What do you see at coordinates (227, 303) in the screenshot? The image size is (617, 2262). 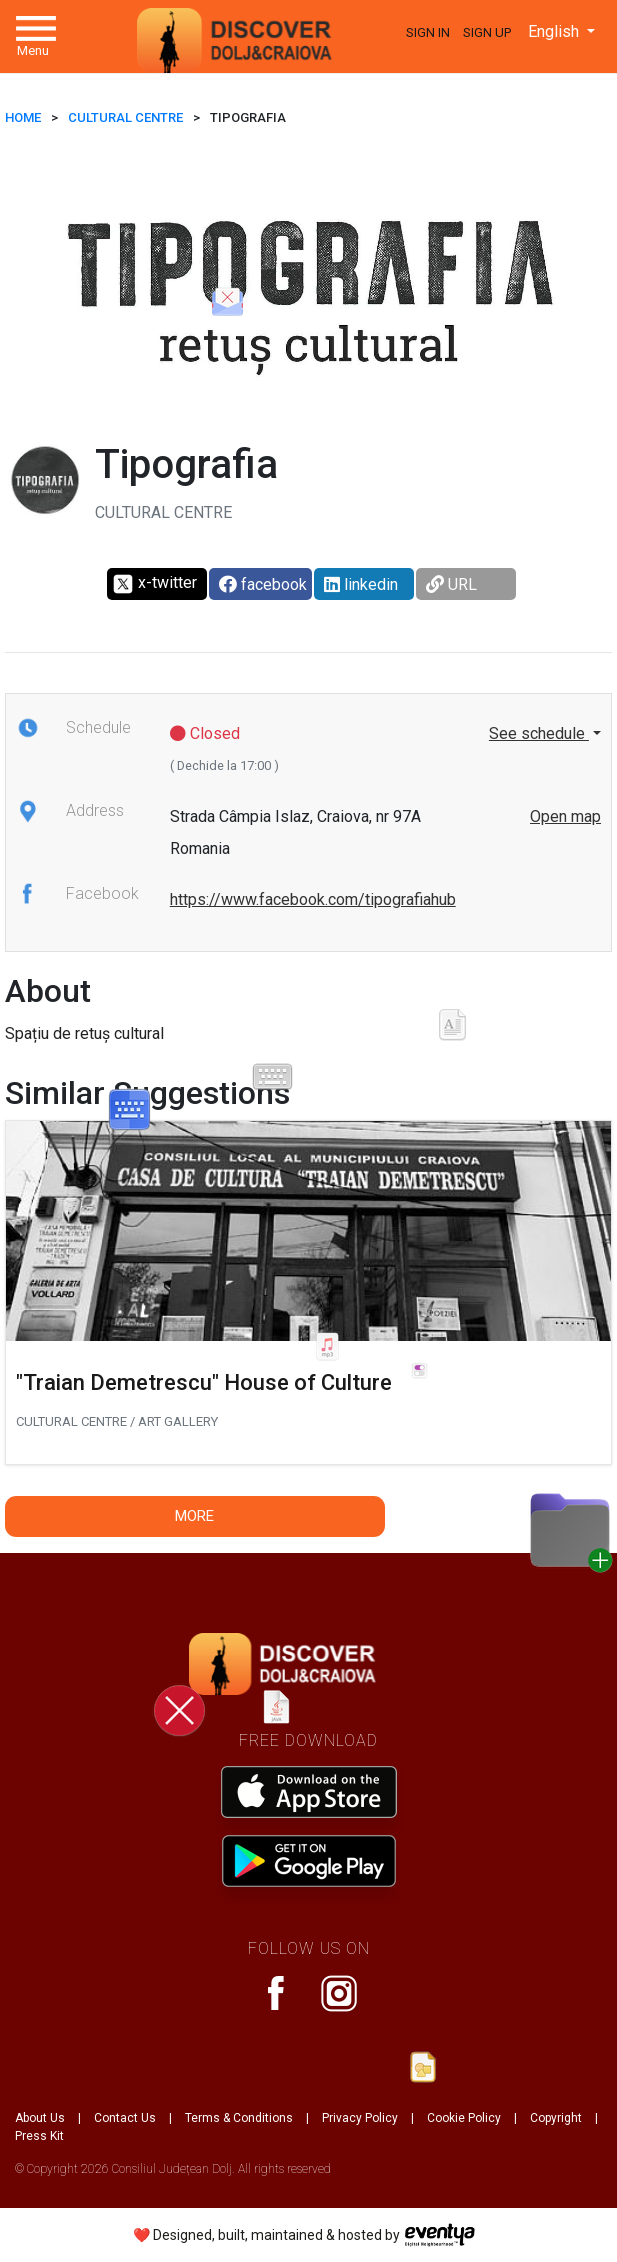 I see `mark email as spam or junk` at bounding box center [227, 303].